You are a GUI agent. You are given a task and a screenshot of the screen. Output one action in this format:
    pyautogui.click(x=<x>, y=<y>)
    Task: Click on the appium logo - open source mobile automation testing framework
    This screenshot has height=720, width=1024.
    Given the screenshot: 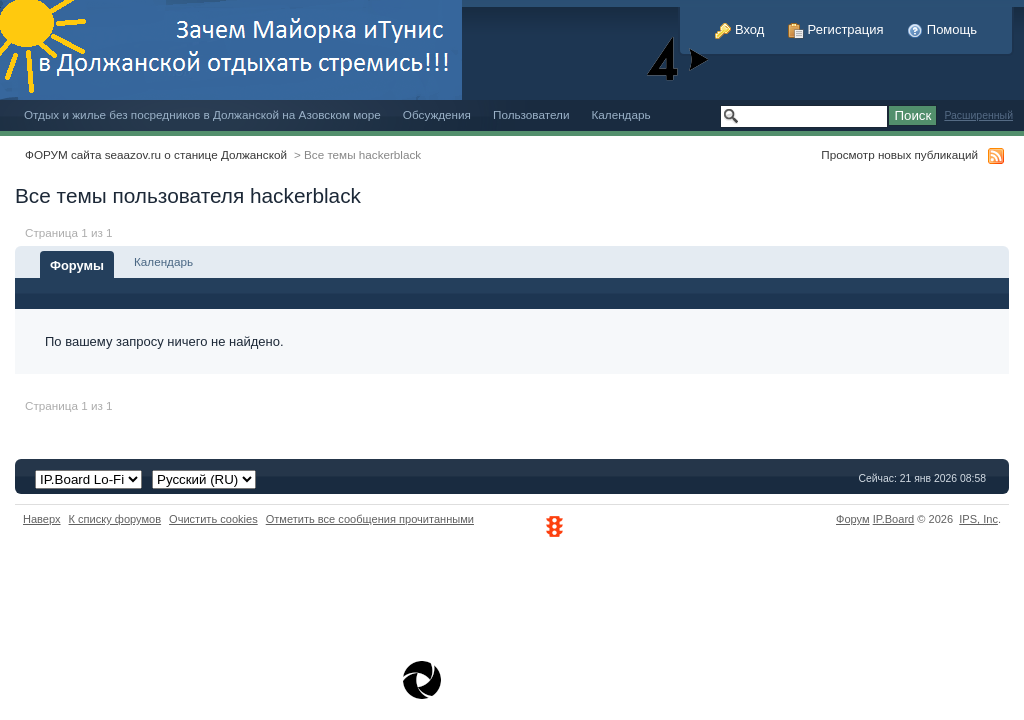 What is the action you would take?
    pyautogui.click(x=422, y=680)
    